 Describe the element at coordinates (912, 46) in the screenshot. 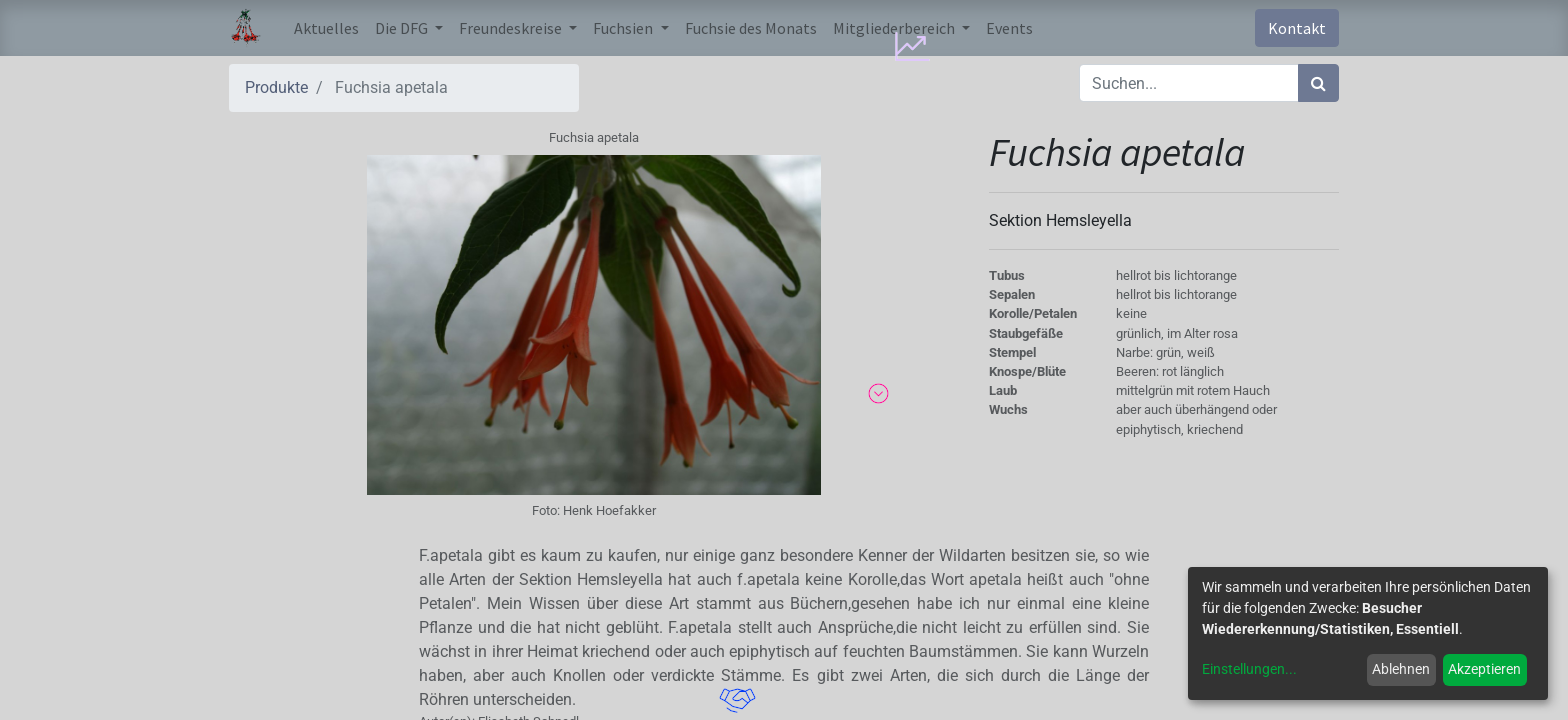

I see `view analytics or performance trends` at that location.